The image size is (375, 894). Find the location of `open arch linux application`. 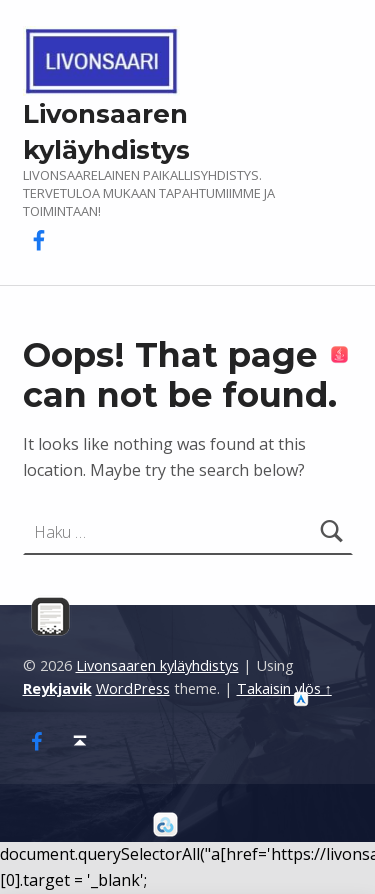

open arch linux application is located at coordinates (301, 699).